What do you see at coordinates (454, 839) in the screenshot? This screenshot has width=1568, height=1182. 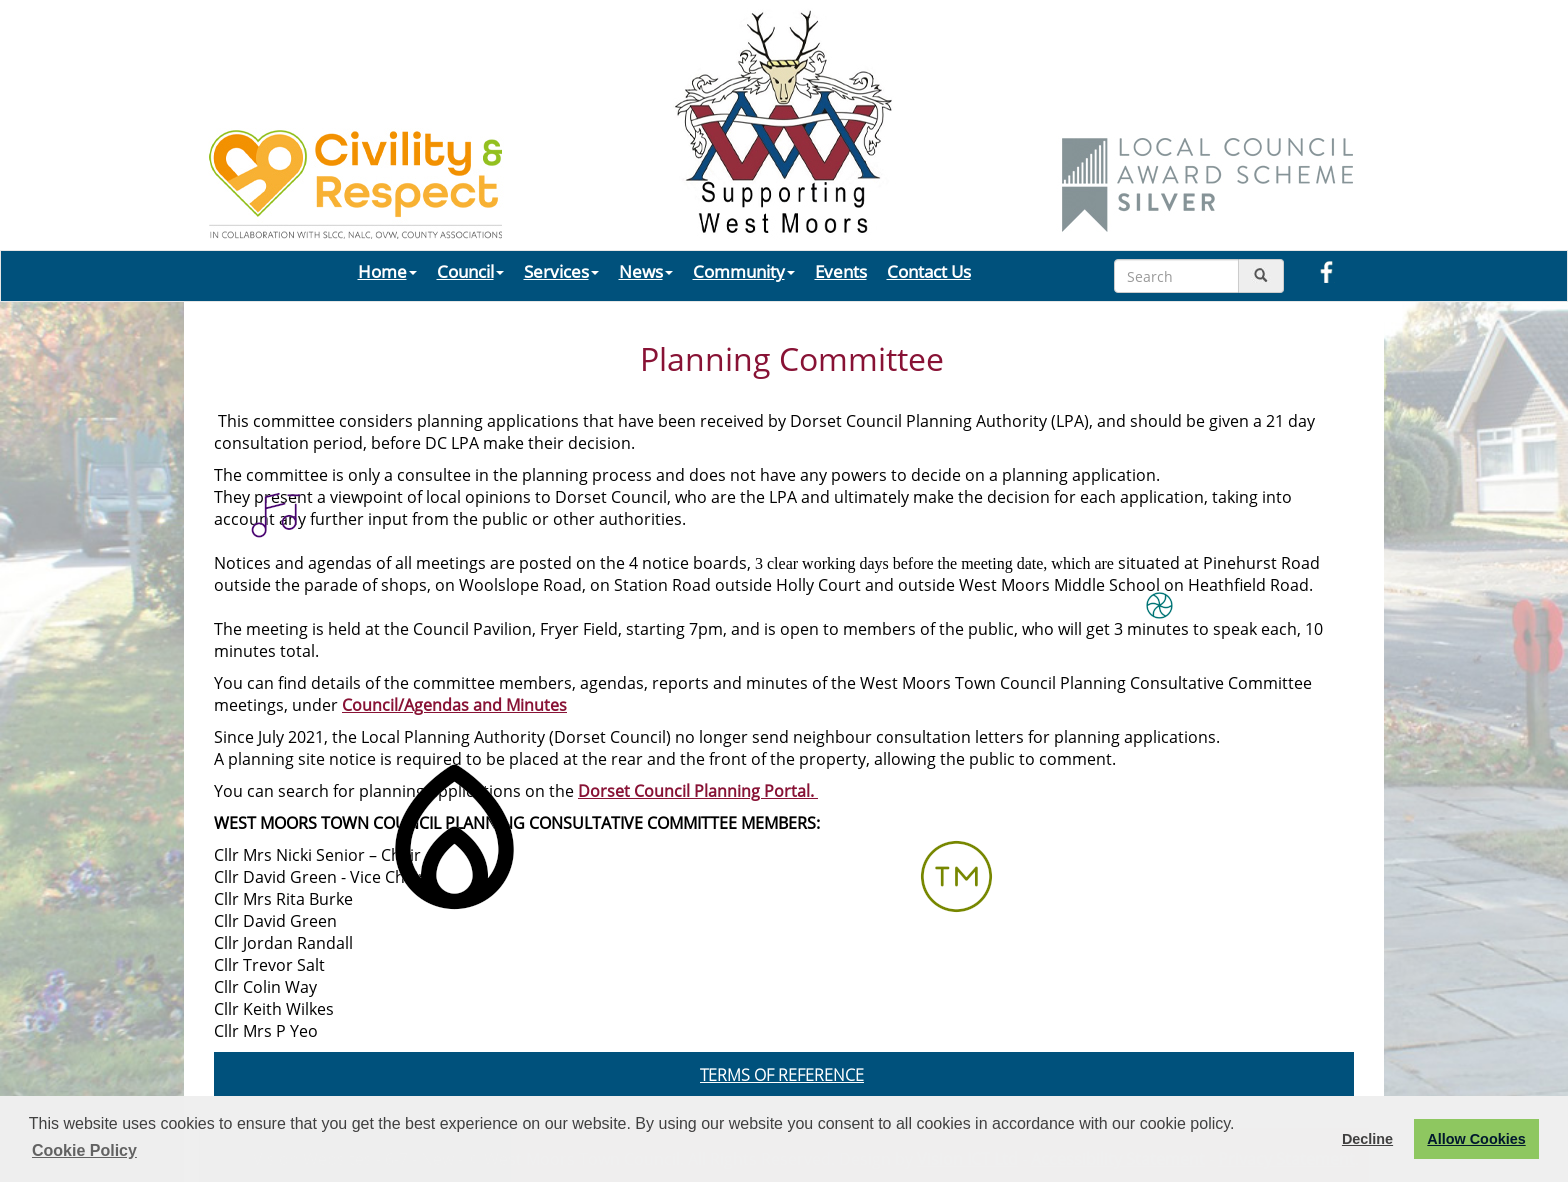 I see `view trending or hot content` at bounding box center [454, 839].